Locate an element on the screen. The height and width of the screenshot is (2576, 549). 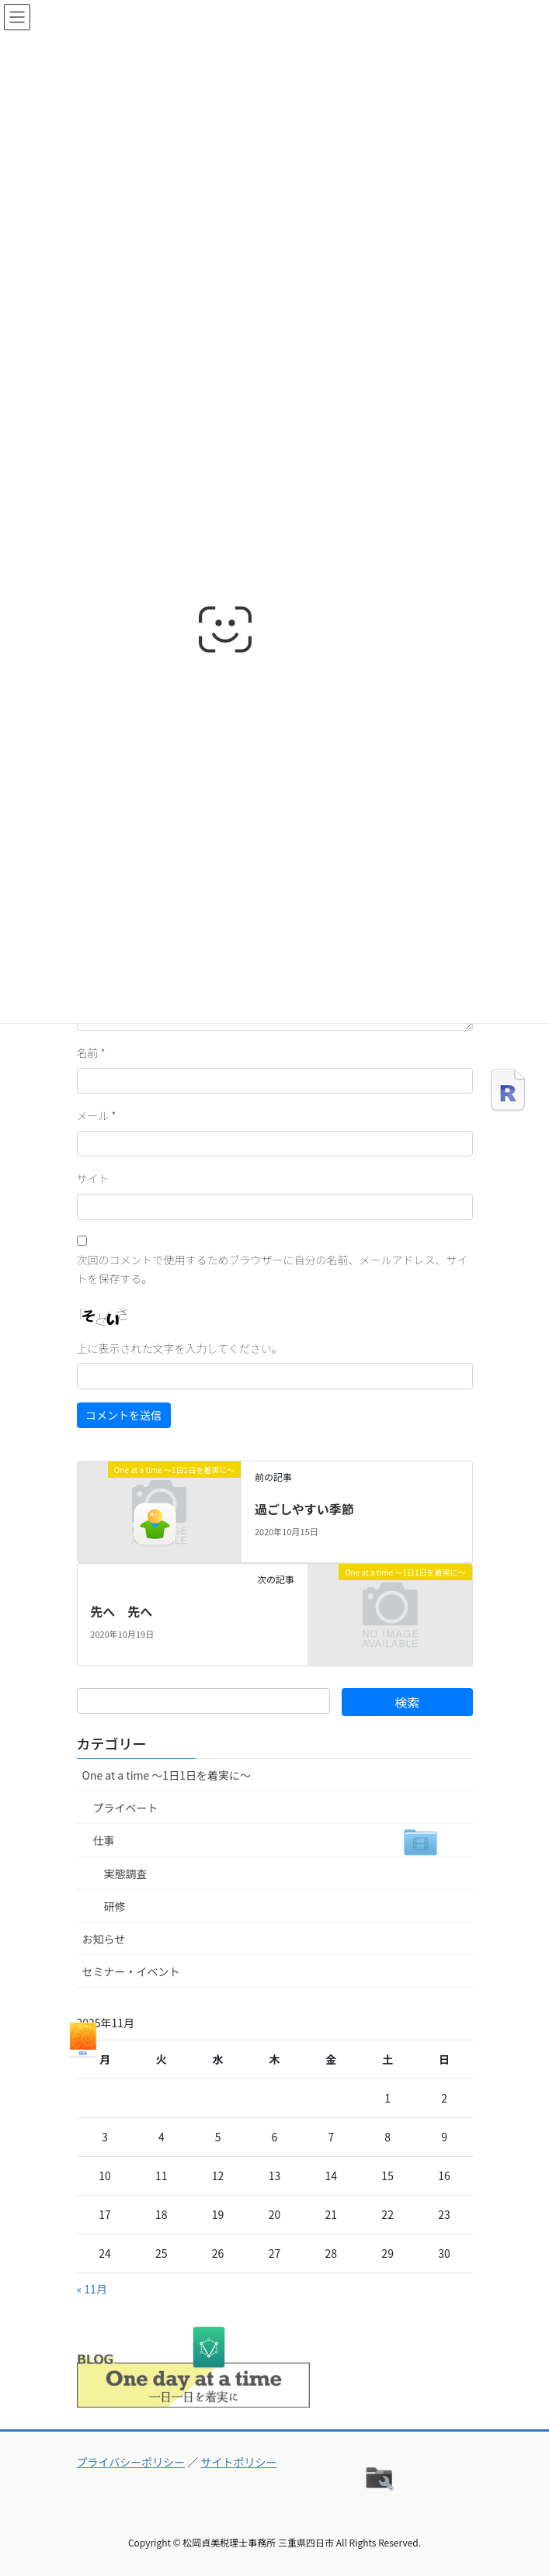
face recognition authentication is located at coordinates (225, 629).